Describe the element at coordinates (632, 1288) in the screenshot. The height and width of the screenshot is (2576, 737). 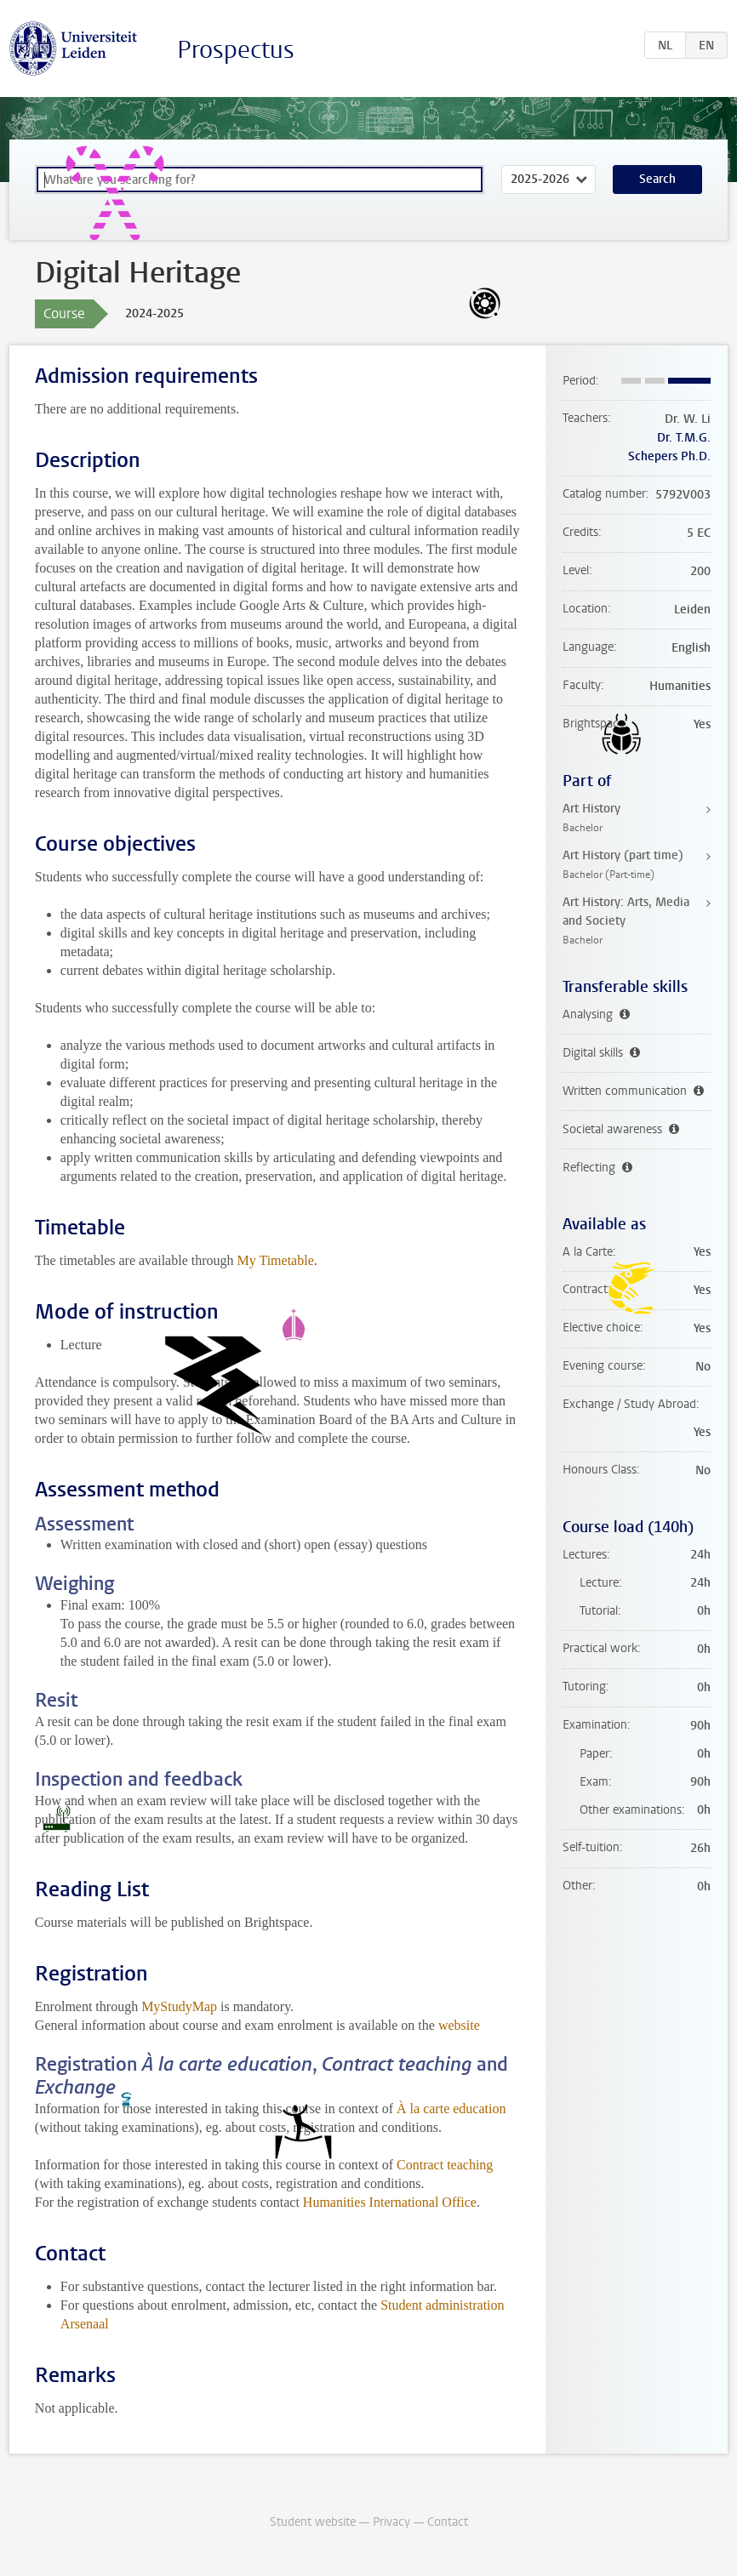
I see `select shrimp or seafood option` at that location.